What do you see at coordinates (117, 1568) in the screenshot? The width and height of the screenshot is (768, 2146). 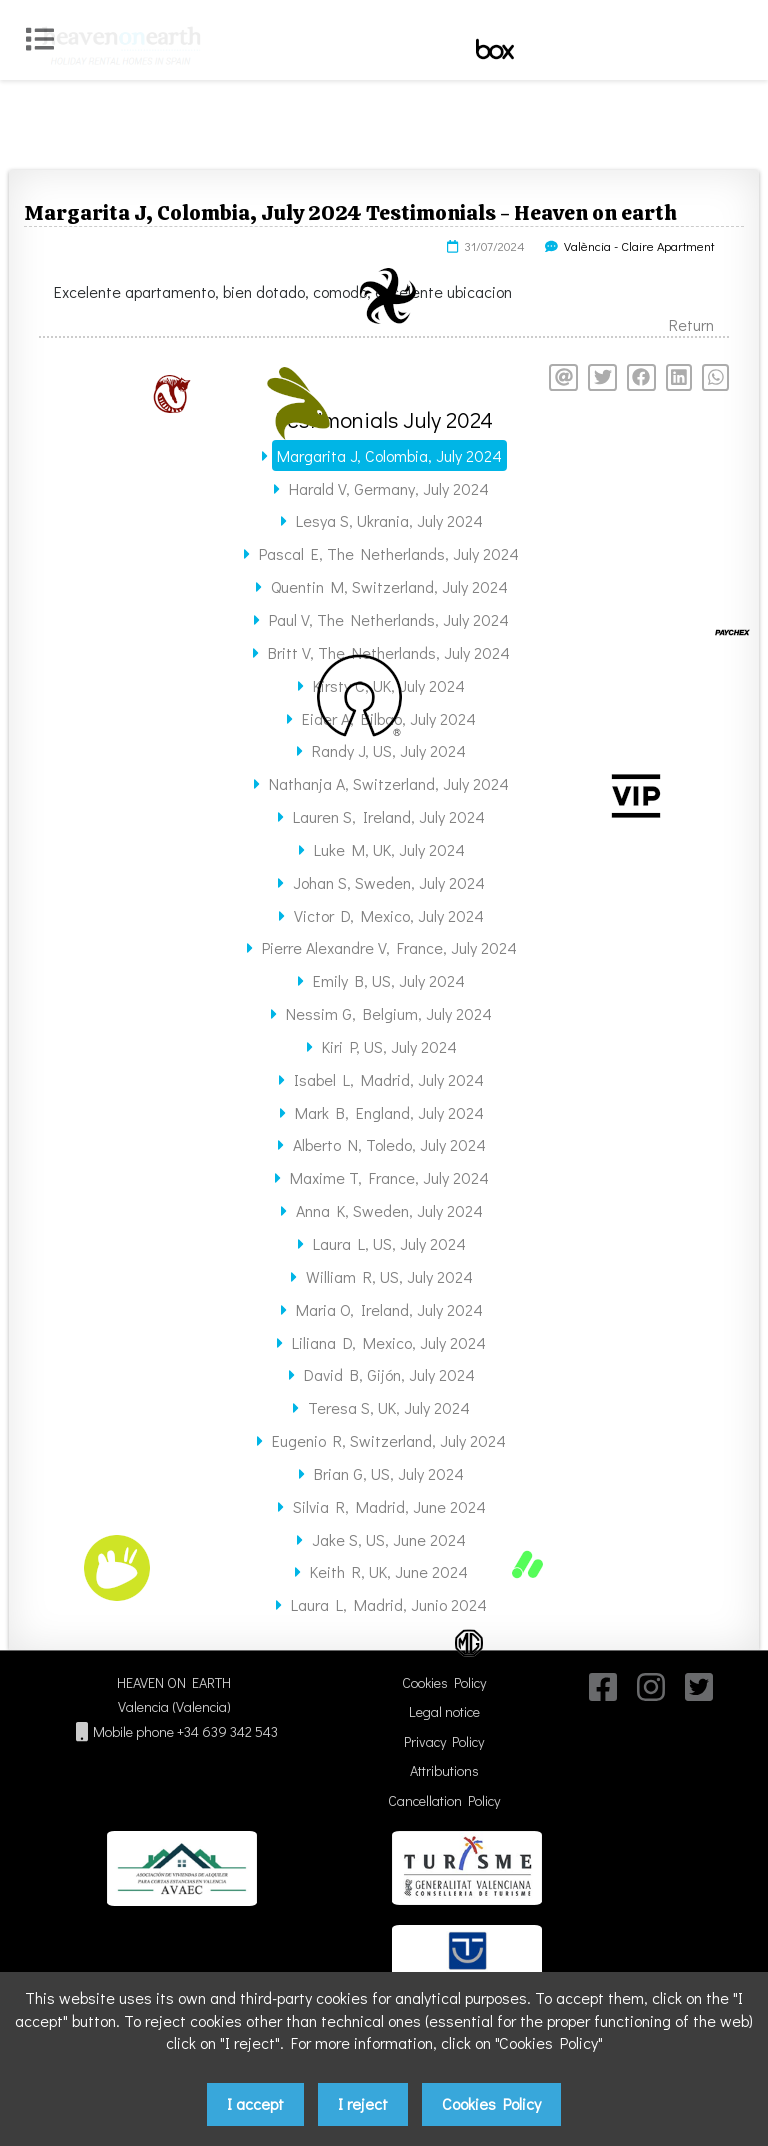 I see `xubuntu linux distribution logo` at bounding box center [117, 1568].